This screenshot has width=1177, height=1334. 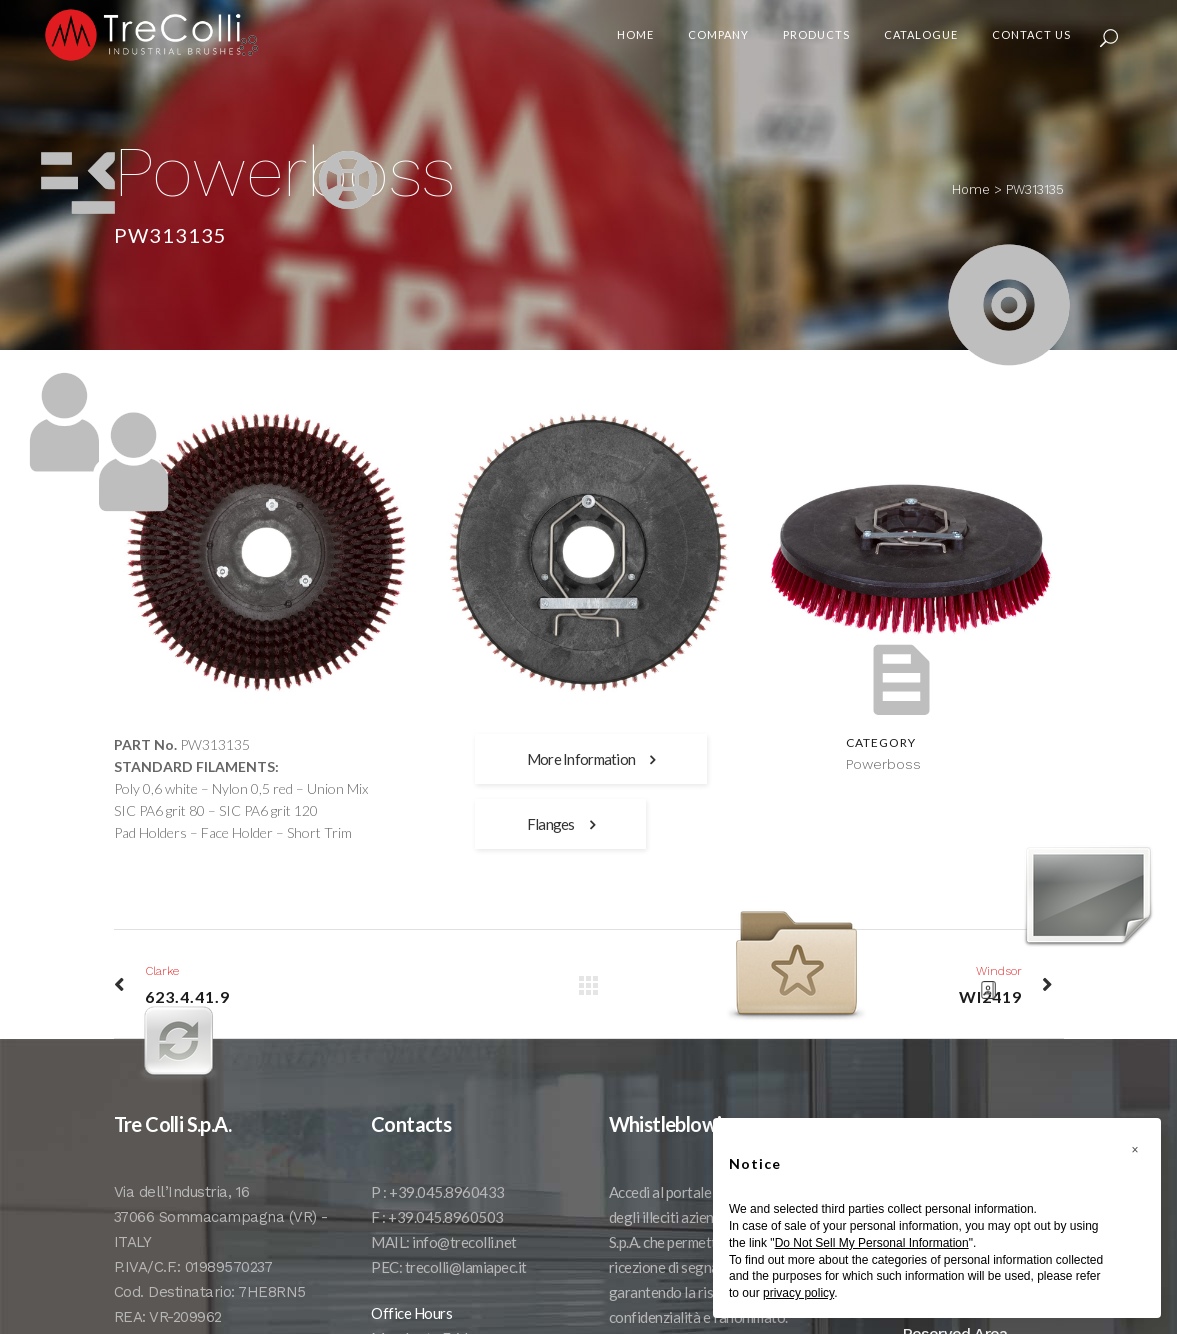 I want to click on decrease text indentation, so click(x=78, y=183).